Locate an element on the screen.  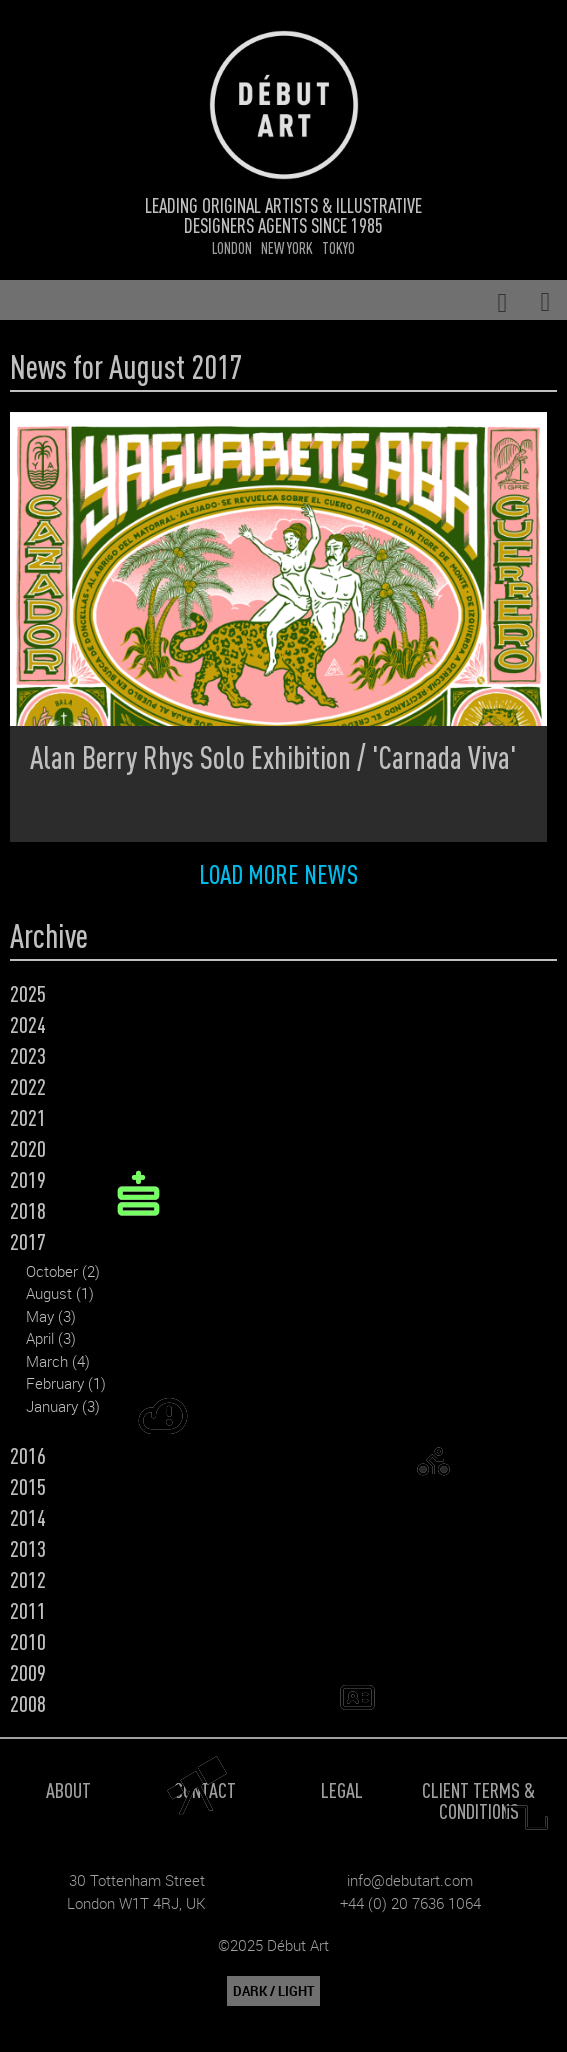
explore or discover new content is located at coordinates (197, 1786).